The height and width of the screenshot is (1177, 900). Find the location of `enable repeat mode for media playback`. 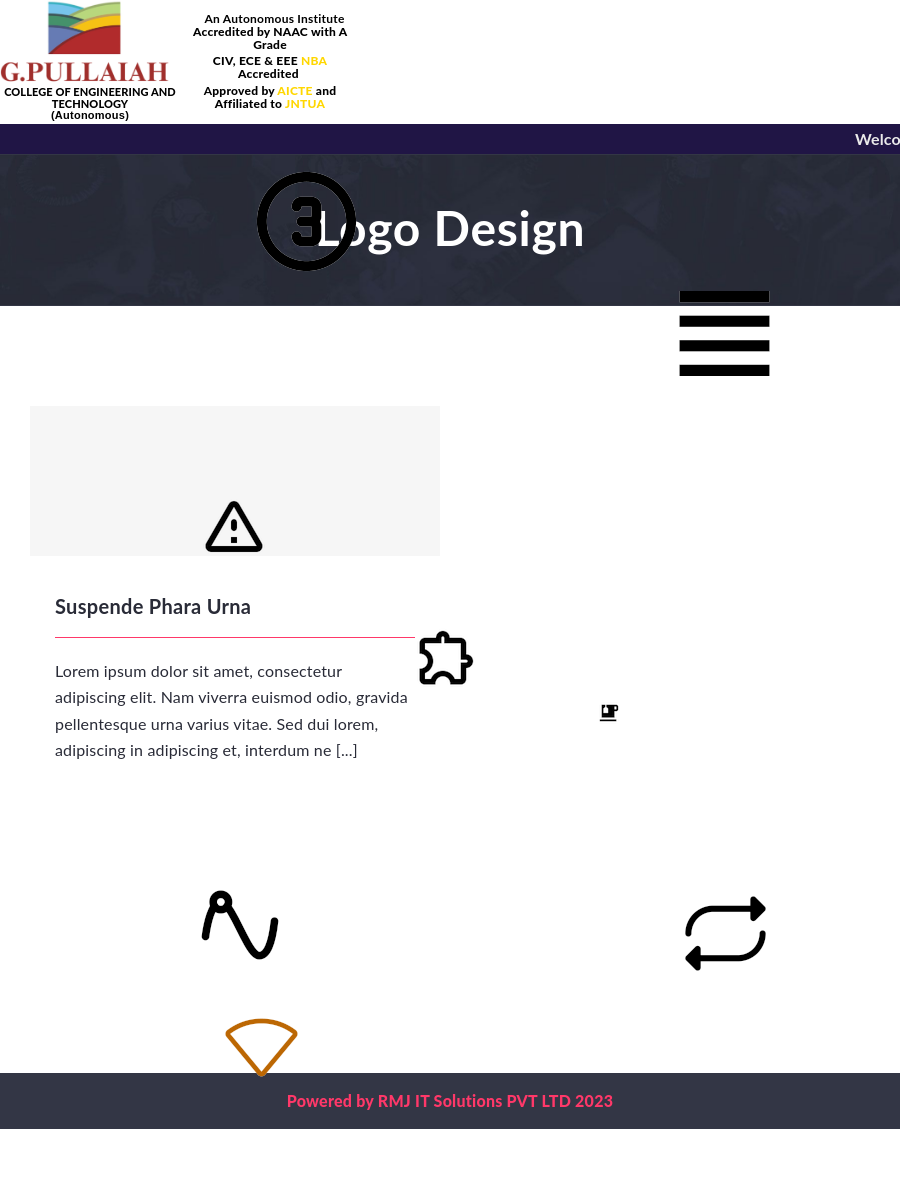

enable repeat mode for media playback is located at coordinates (725, 933).